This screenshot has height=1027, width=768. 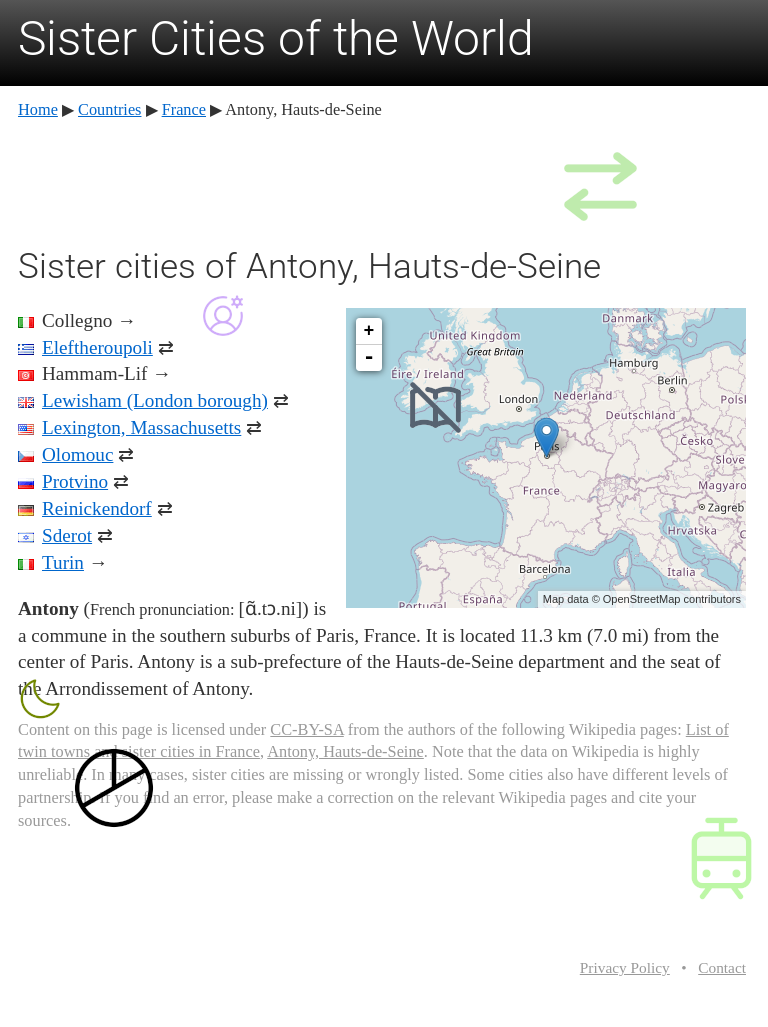 What do you see at coordinates (114, 788) in the screenshot?
I see `view analytics or statistics breakdown` at bounding box center [114, 788].